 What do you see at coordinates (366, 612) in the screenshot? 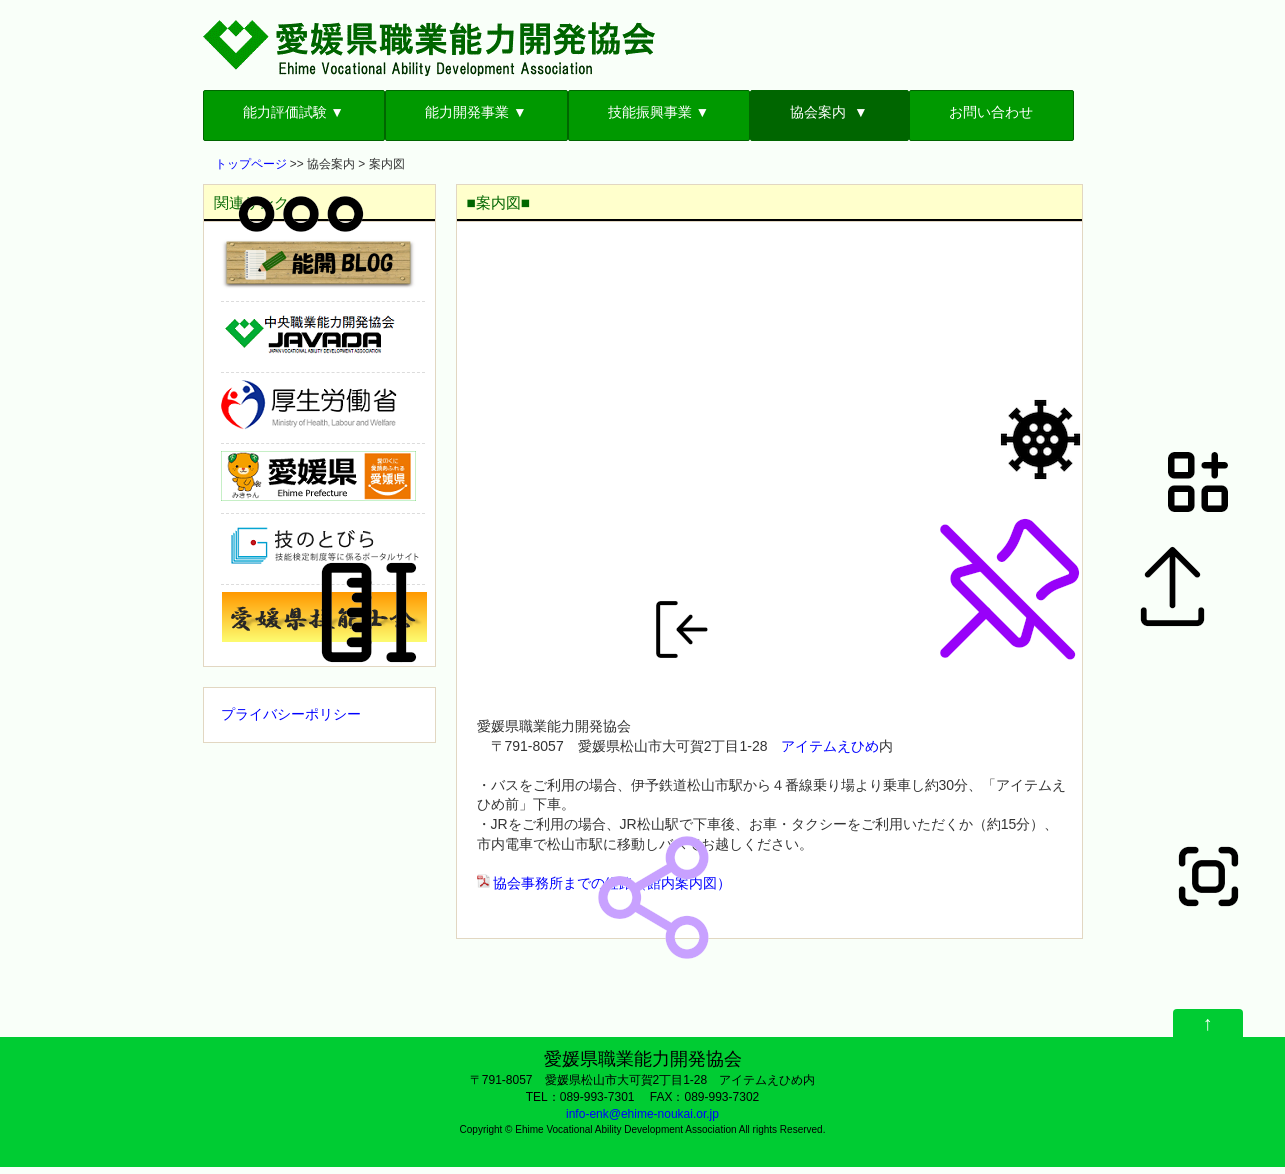
I see `measure dimensions or distances` at bounding box center [366, 612].